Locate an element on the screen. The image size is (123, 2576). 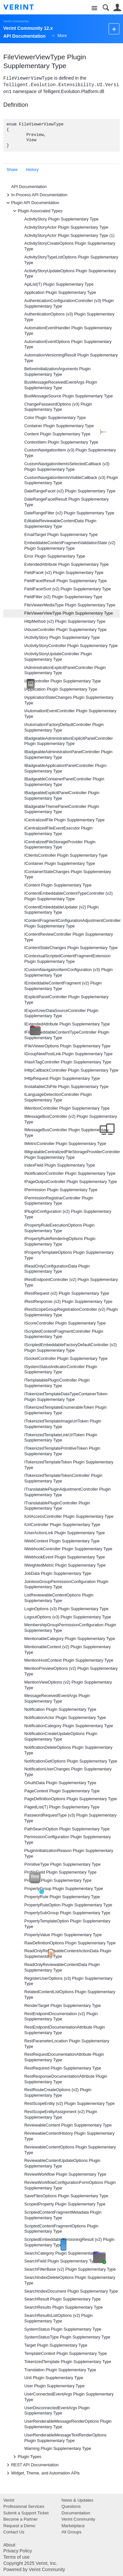
open the files app to browse documents is located at coordinates (35, 1878).